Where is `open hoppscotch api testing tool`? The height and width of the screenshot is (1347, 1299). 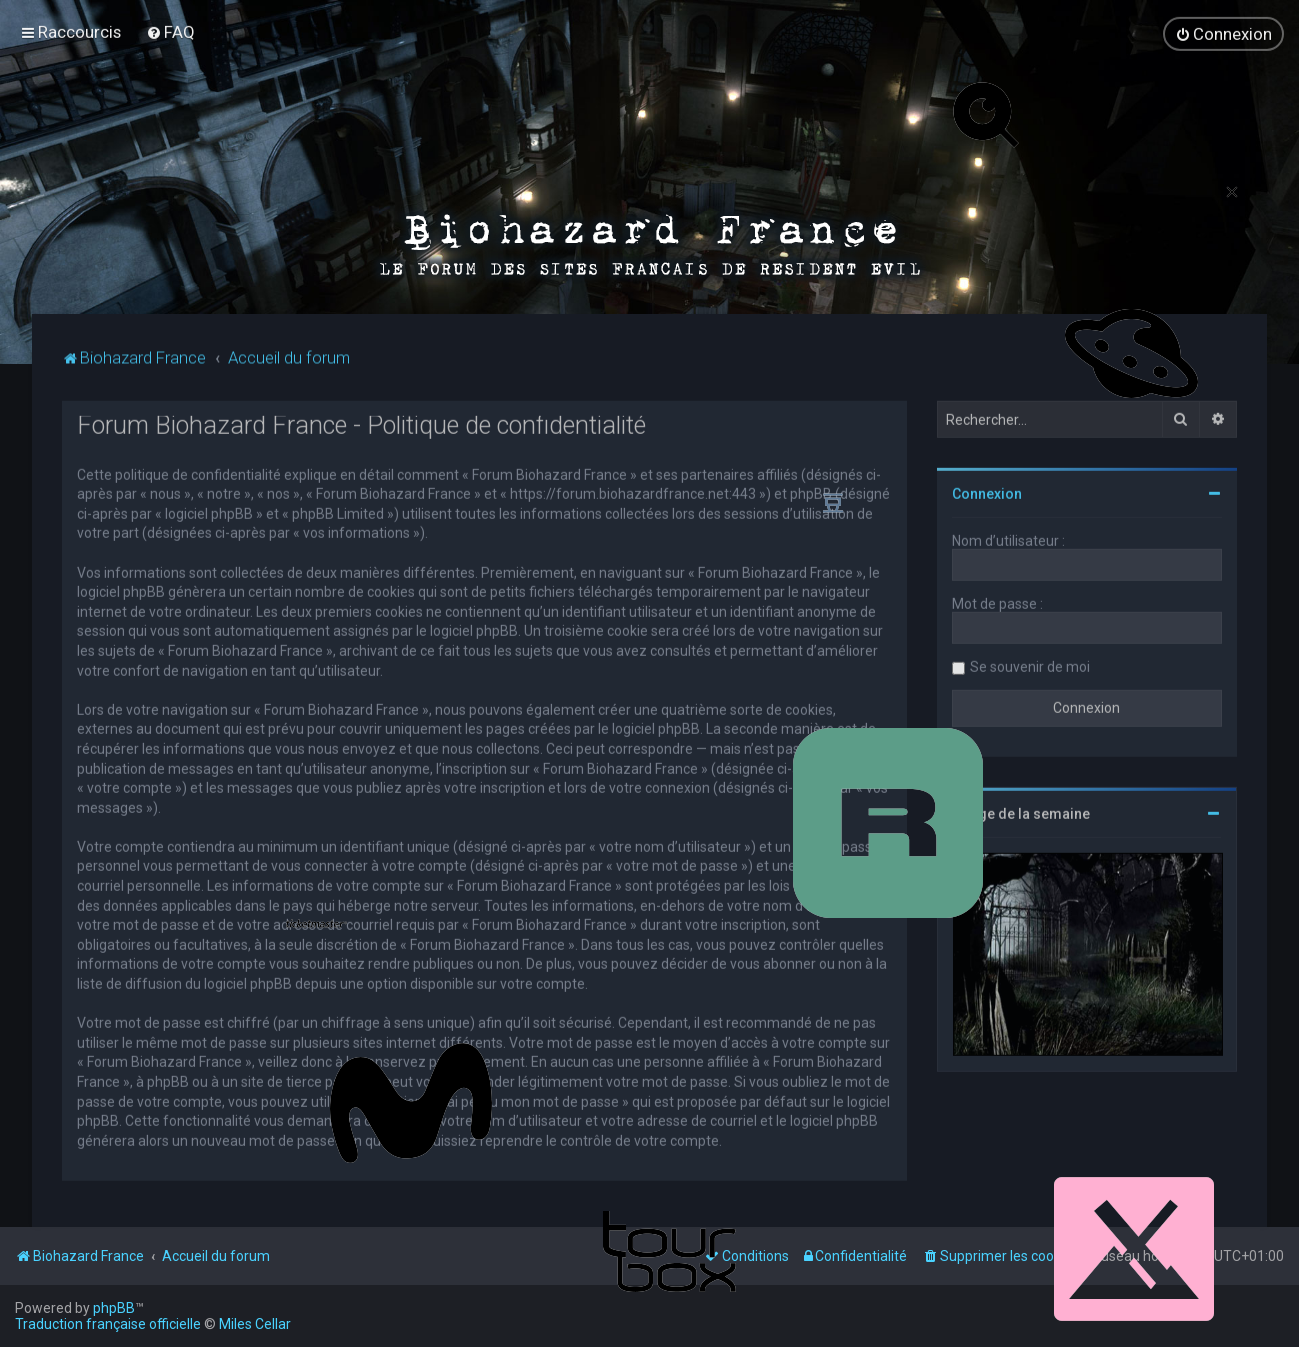
open hoppscotch api testing tool is located at coordinates (1131, 353).